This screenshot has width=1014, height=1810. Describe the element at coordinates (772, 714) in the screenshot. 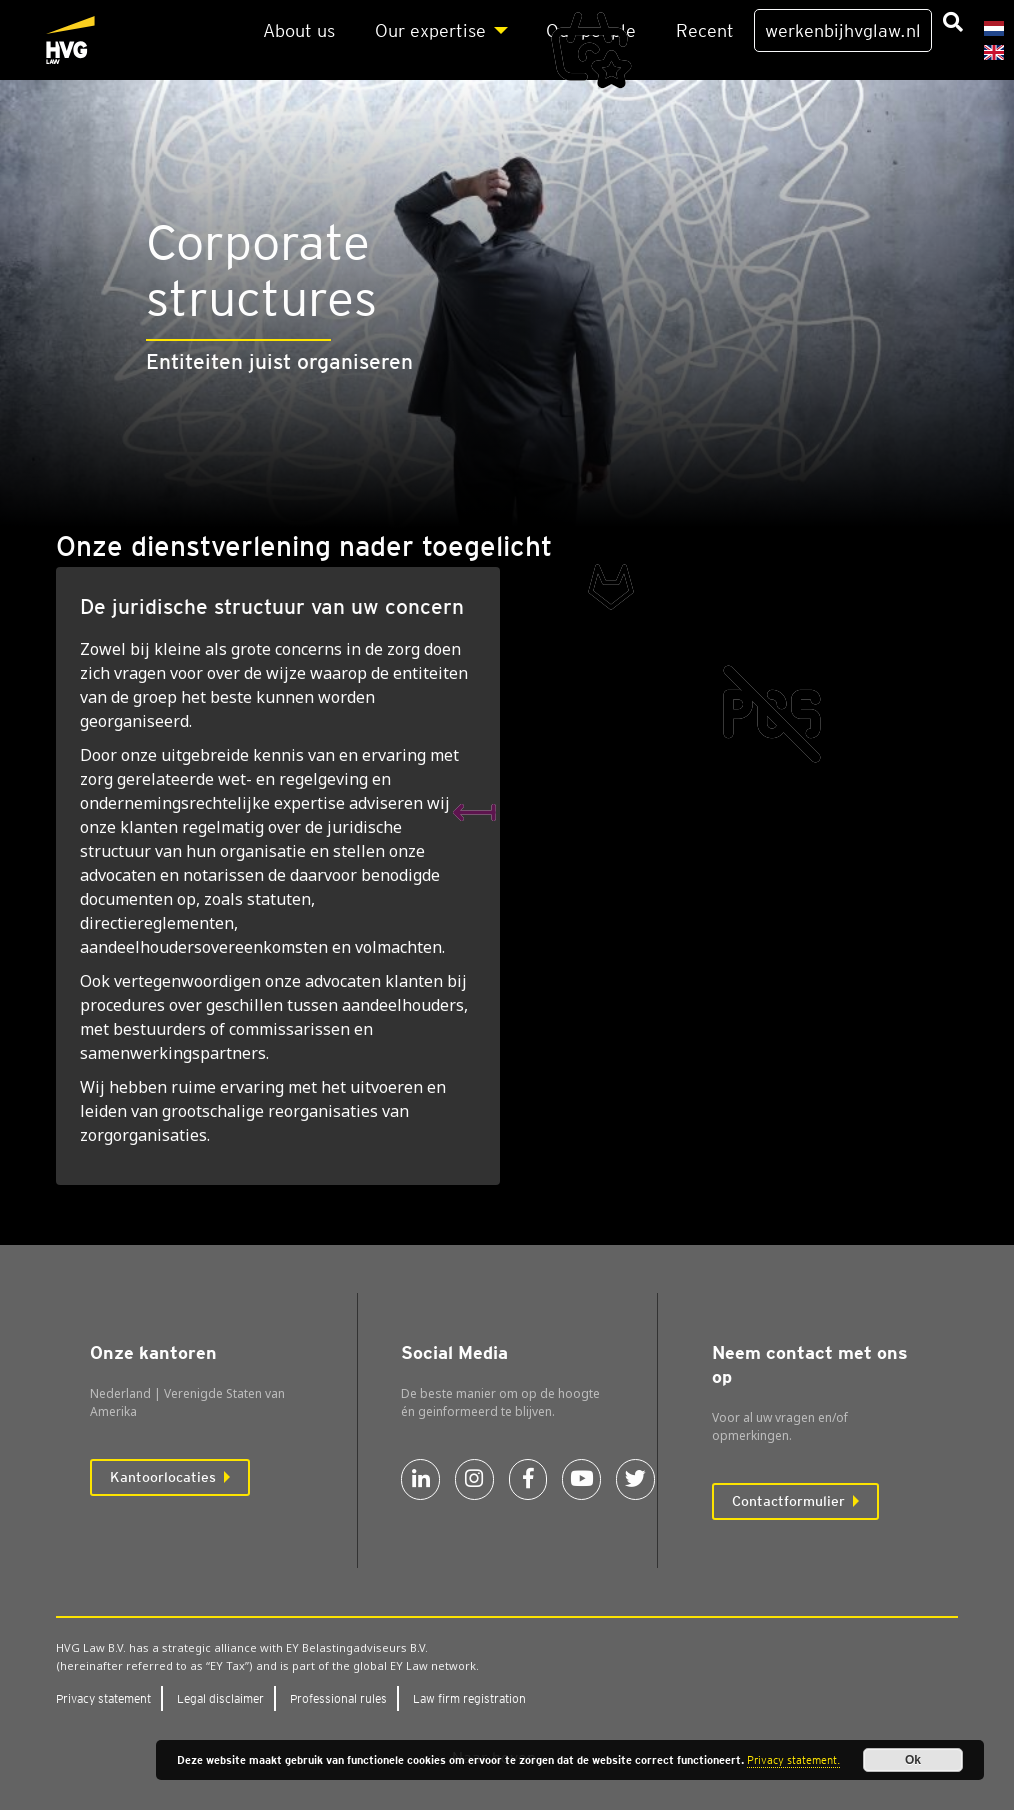

I see `http post request disabled or unavailable` at that location.